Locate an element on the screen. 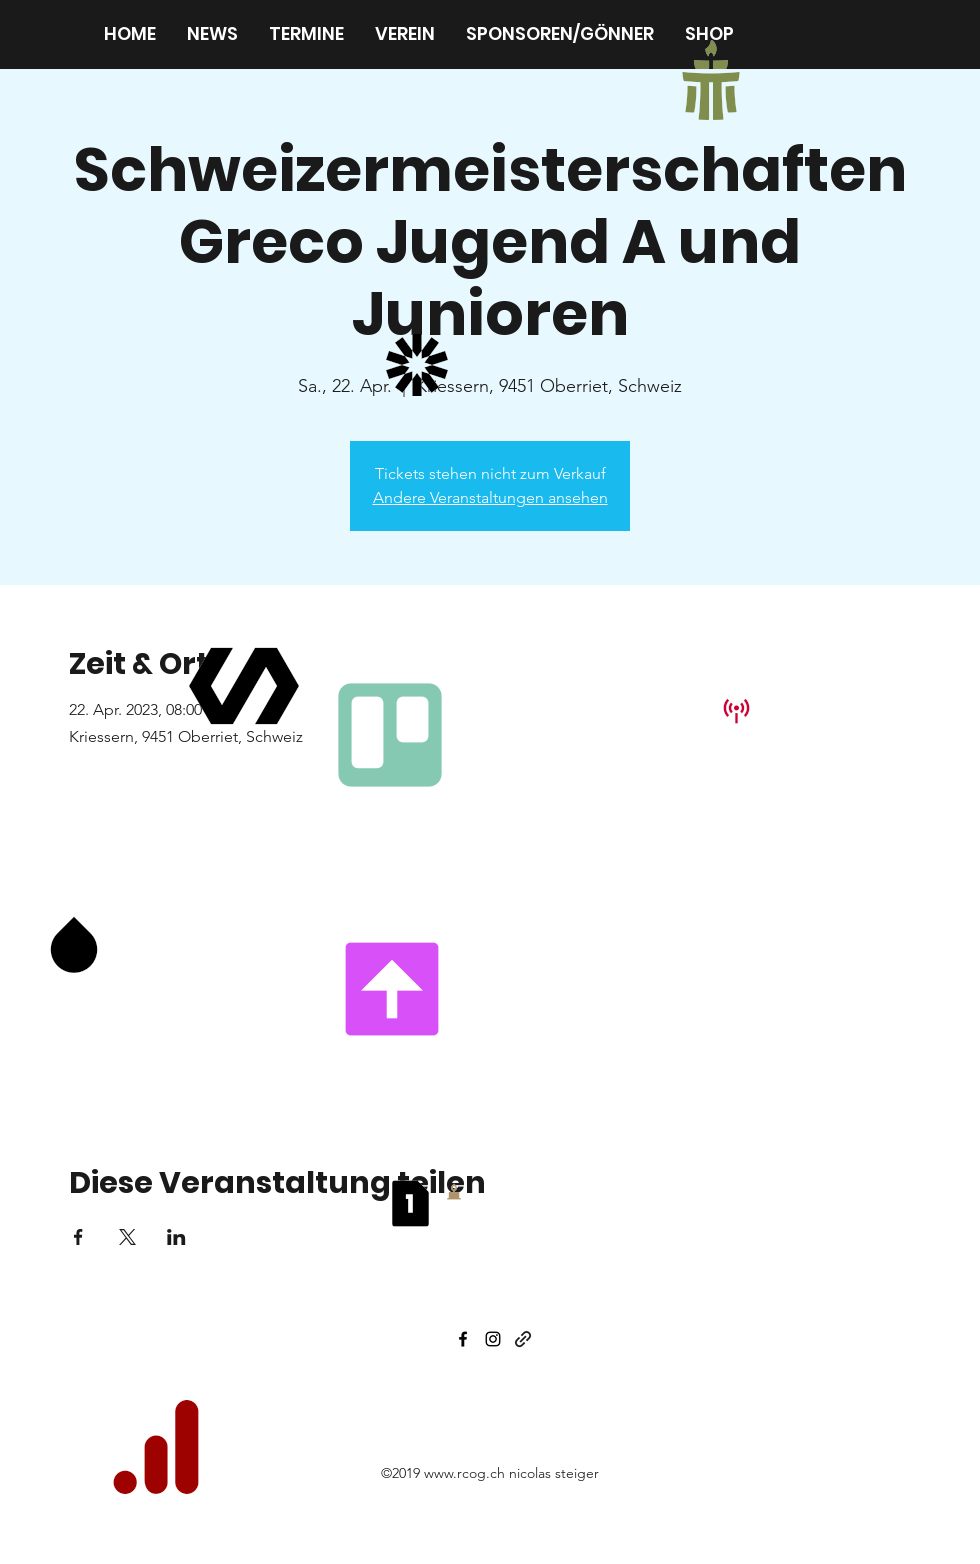 The image size is (980, 1564). access candle or ambient lighting mode is located at coordinates (454, 1192).